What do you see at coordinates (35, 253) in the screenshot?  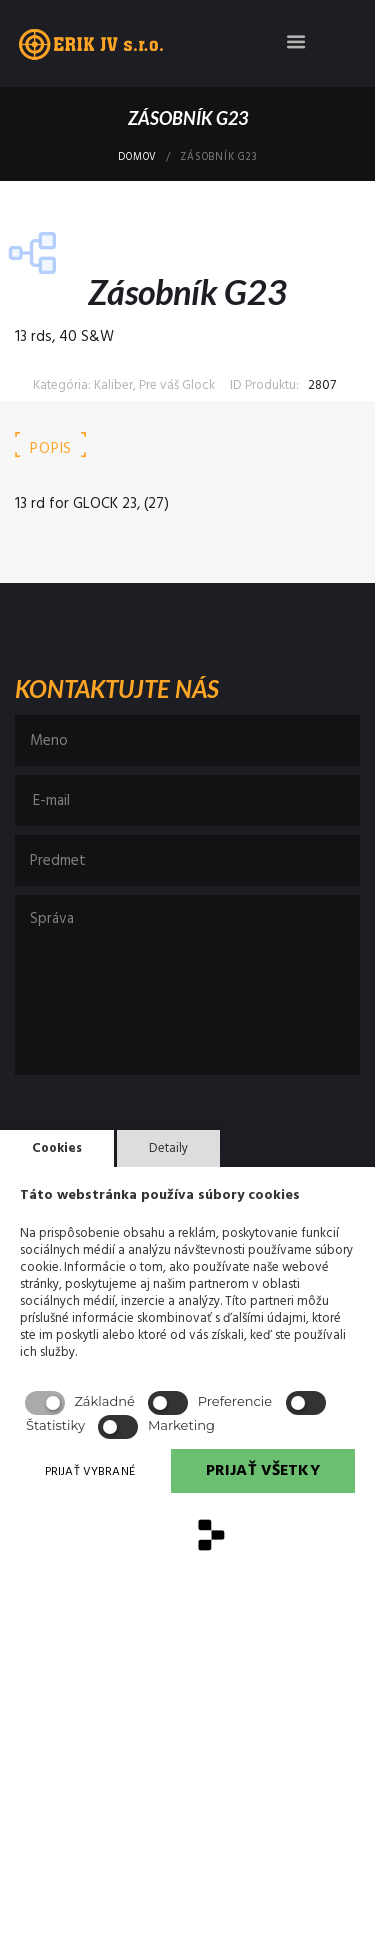 I see `view hierarchical structure or organization` at bounding box center [35, 253].